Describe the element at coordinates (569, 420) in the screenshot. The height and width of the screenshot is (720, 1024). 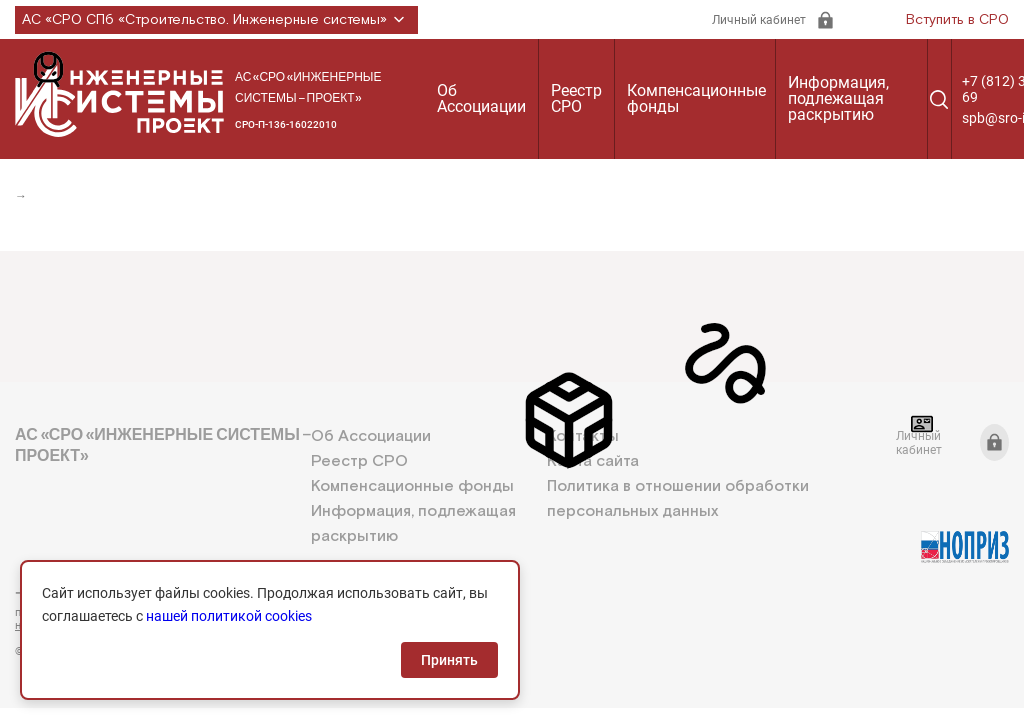
I see `open codesandbox development environment` at that location.